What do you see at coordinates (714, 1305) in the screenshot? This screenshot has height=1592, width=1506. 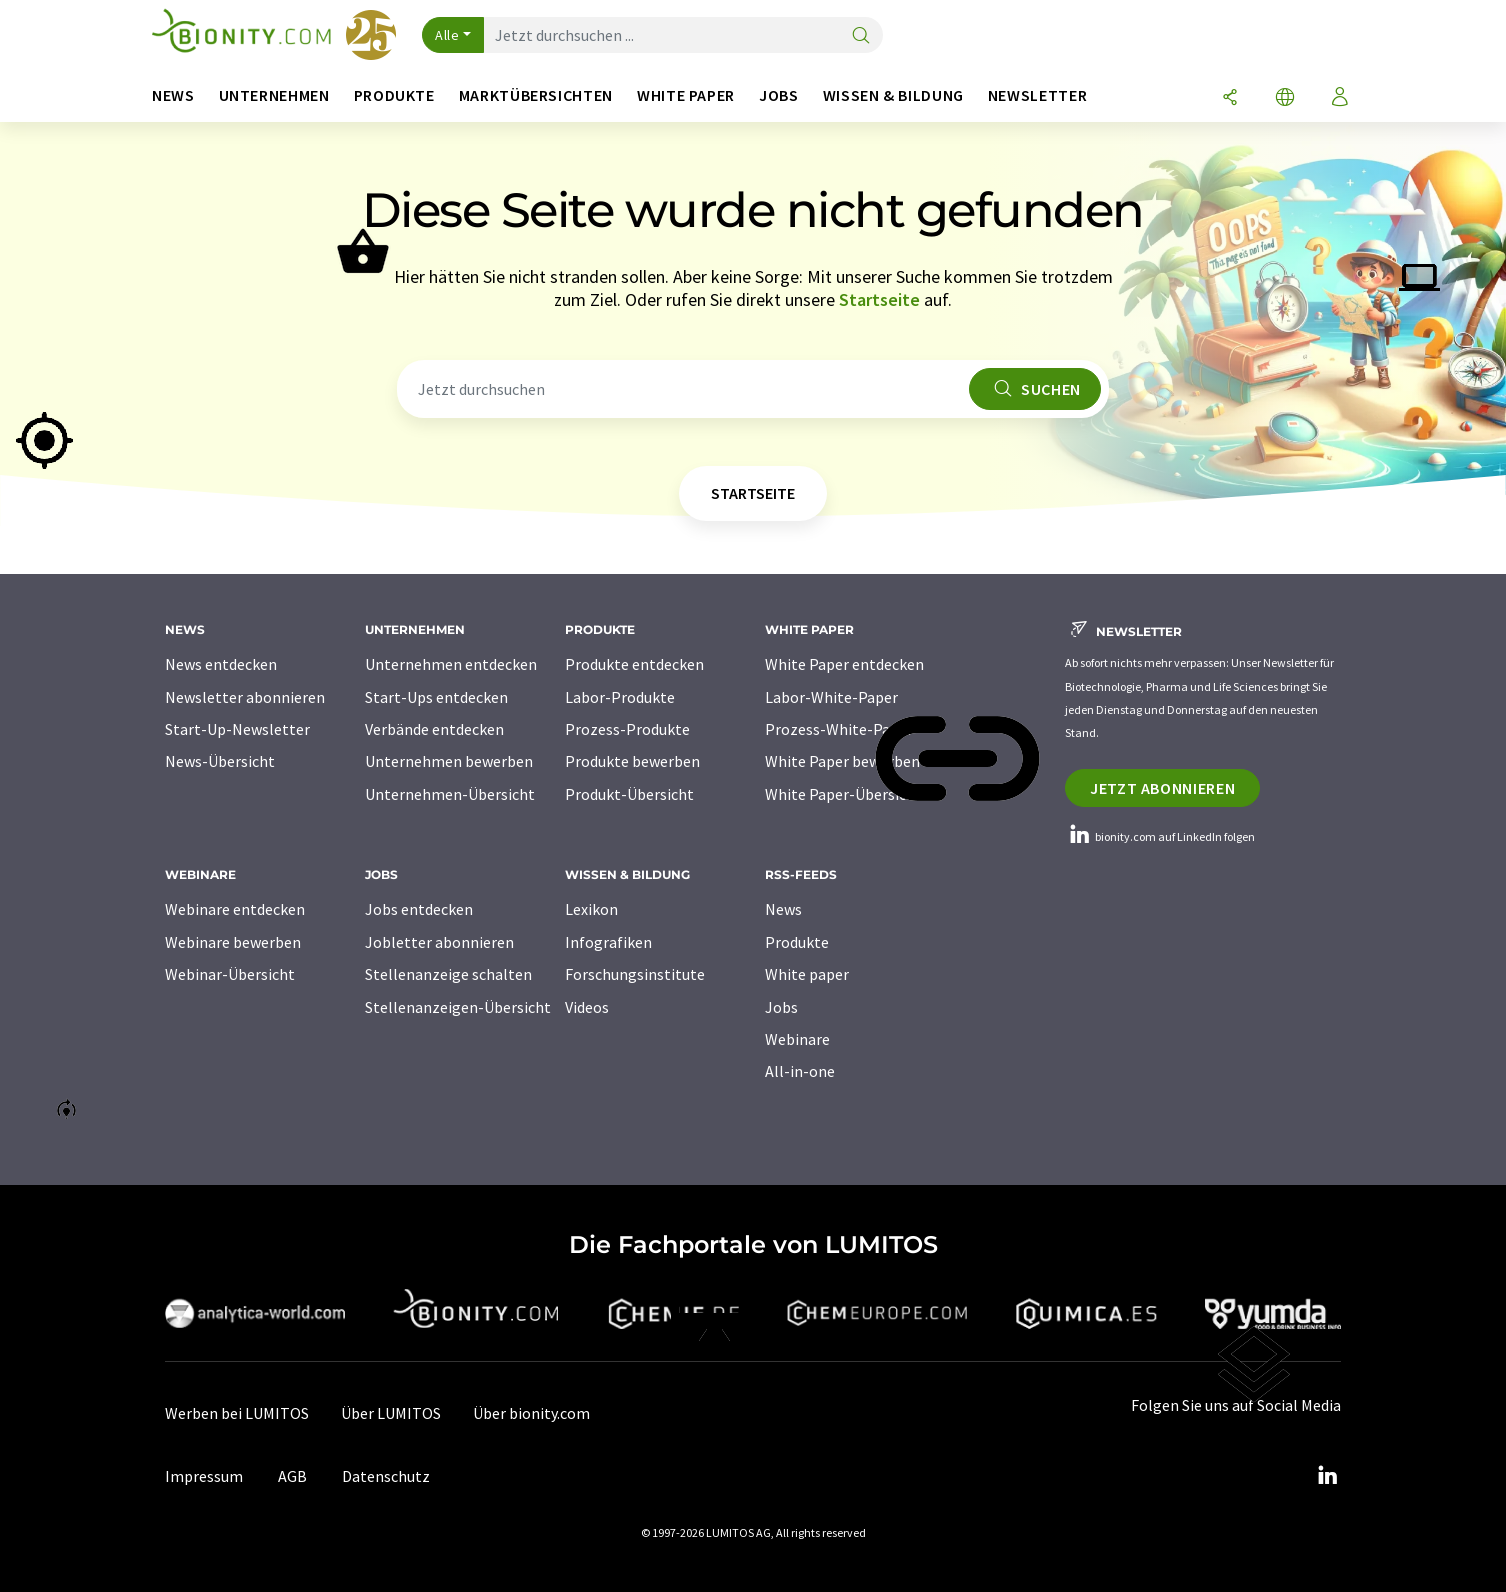 I see `view on desktop display` at bounding box center [714, 1305].